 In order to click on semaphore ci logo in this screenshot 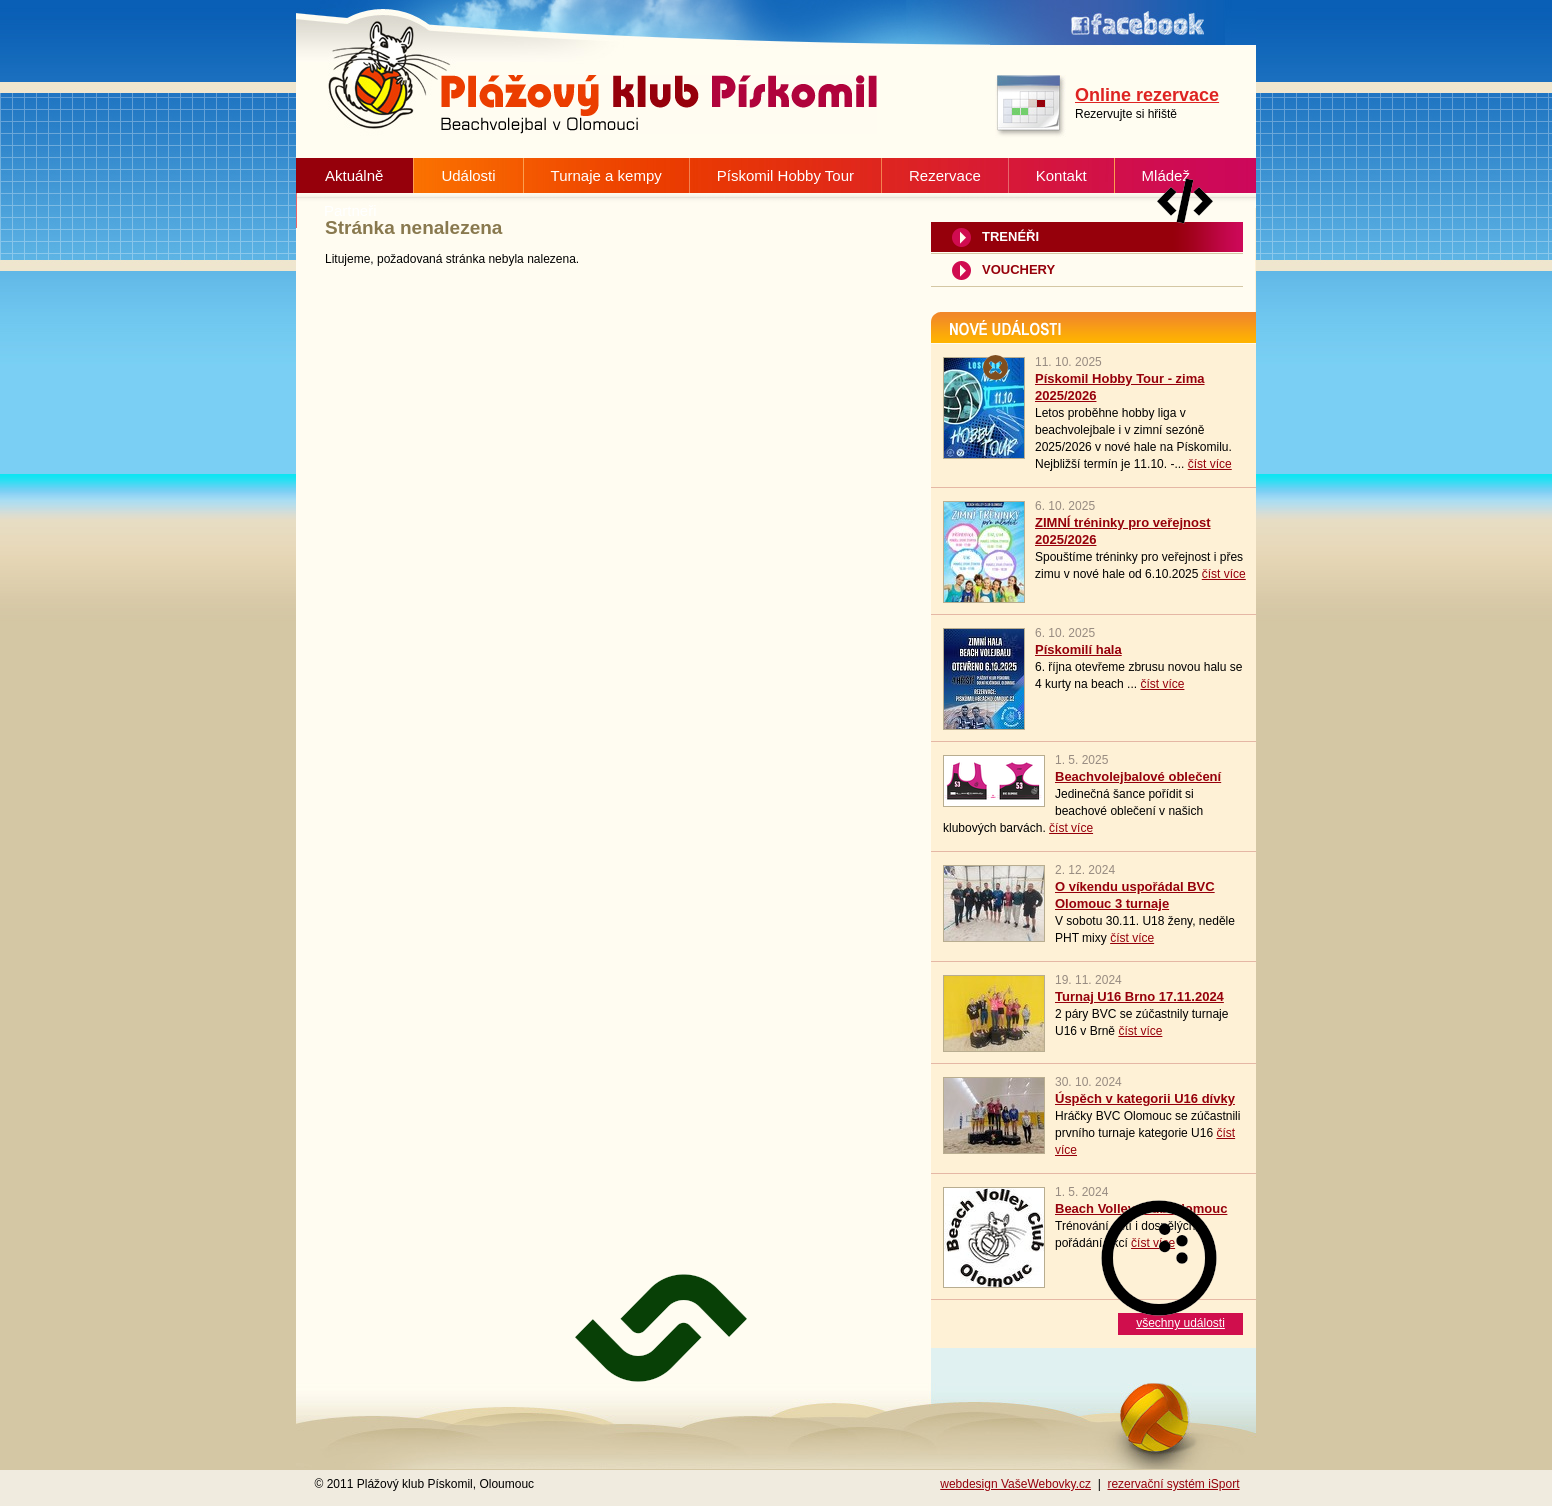, I will do `click(661, 1328)`.